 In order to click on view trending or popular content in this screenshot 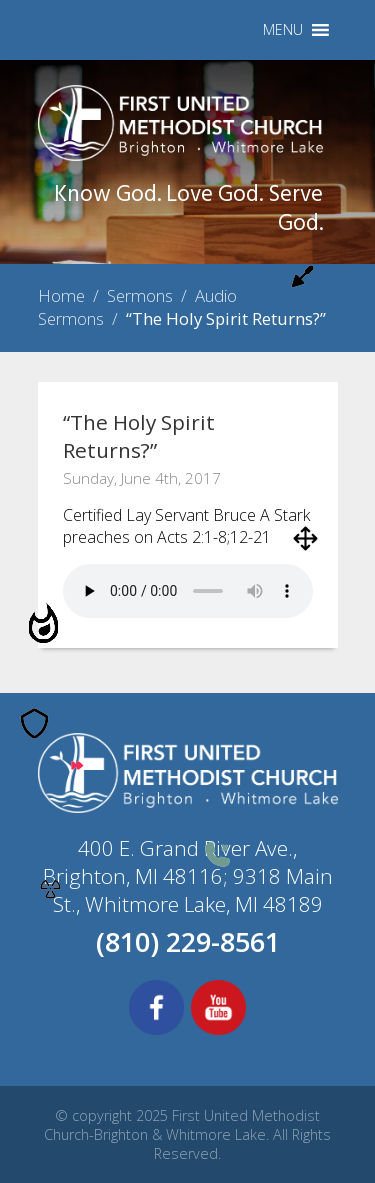, I will do `click(43, 624)`.